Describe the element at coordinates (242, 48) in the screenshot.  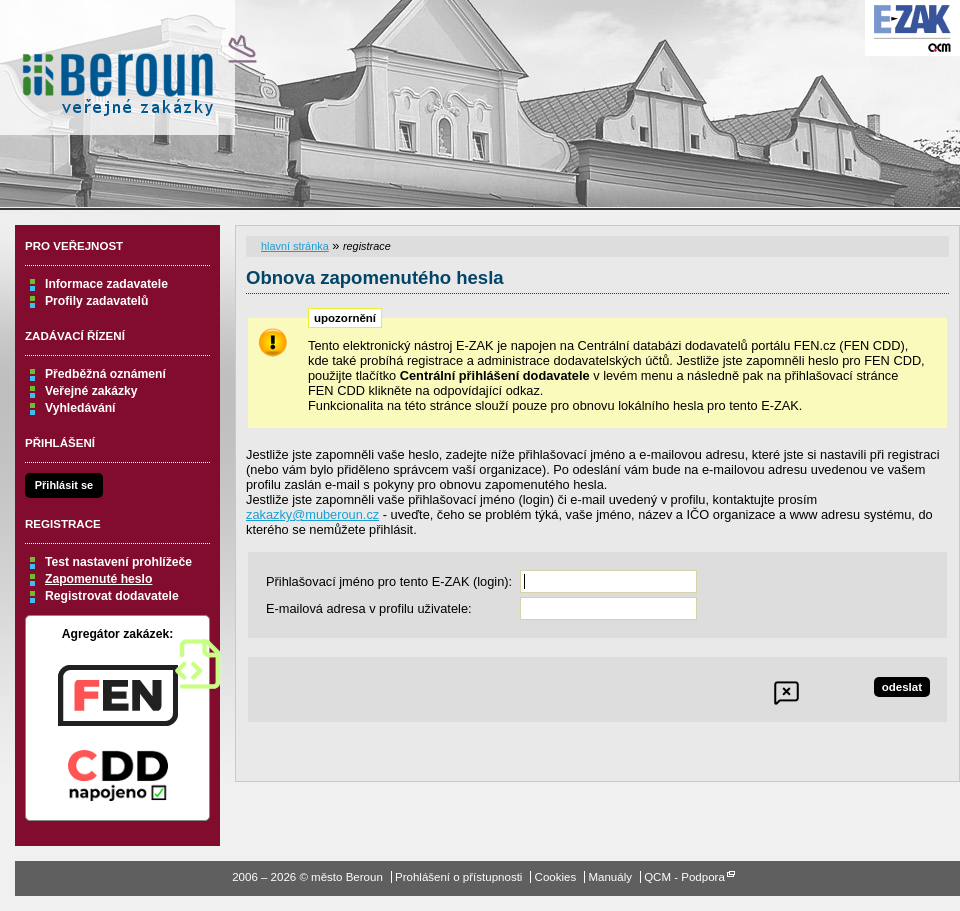
I see `indicates arriving flight status` at that location.